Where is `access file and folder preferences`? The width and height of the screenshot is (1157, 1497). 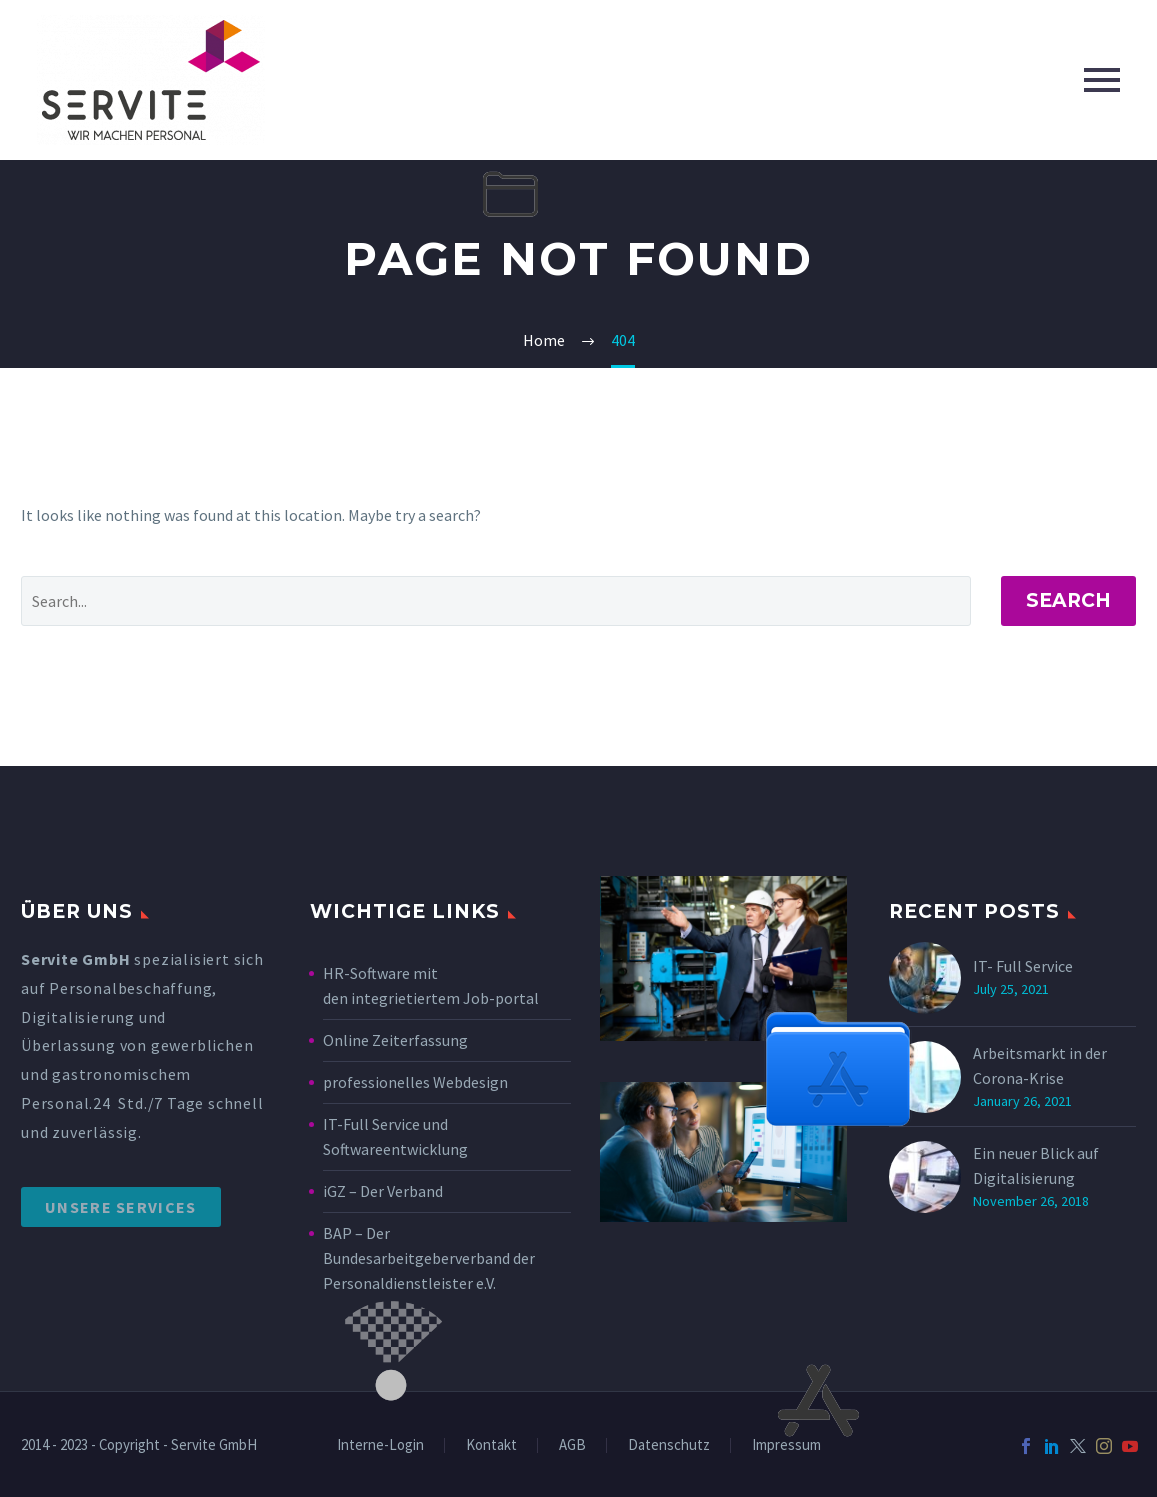
access file and folder preferences is located at coordinates (510, 192).